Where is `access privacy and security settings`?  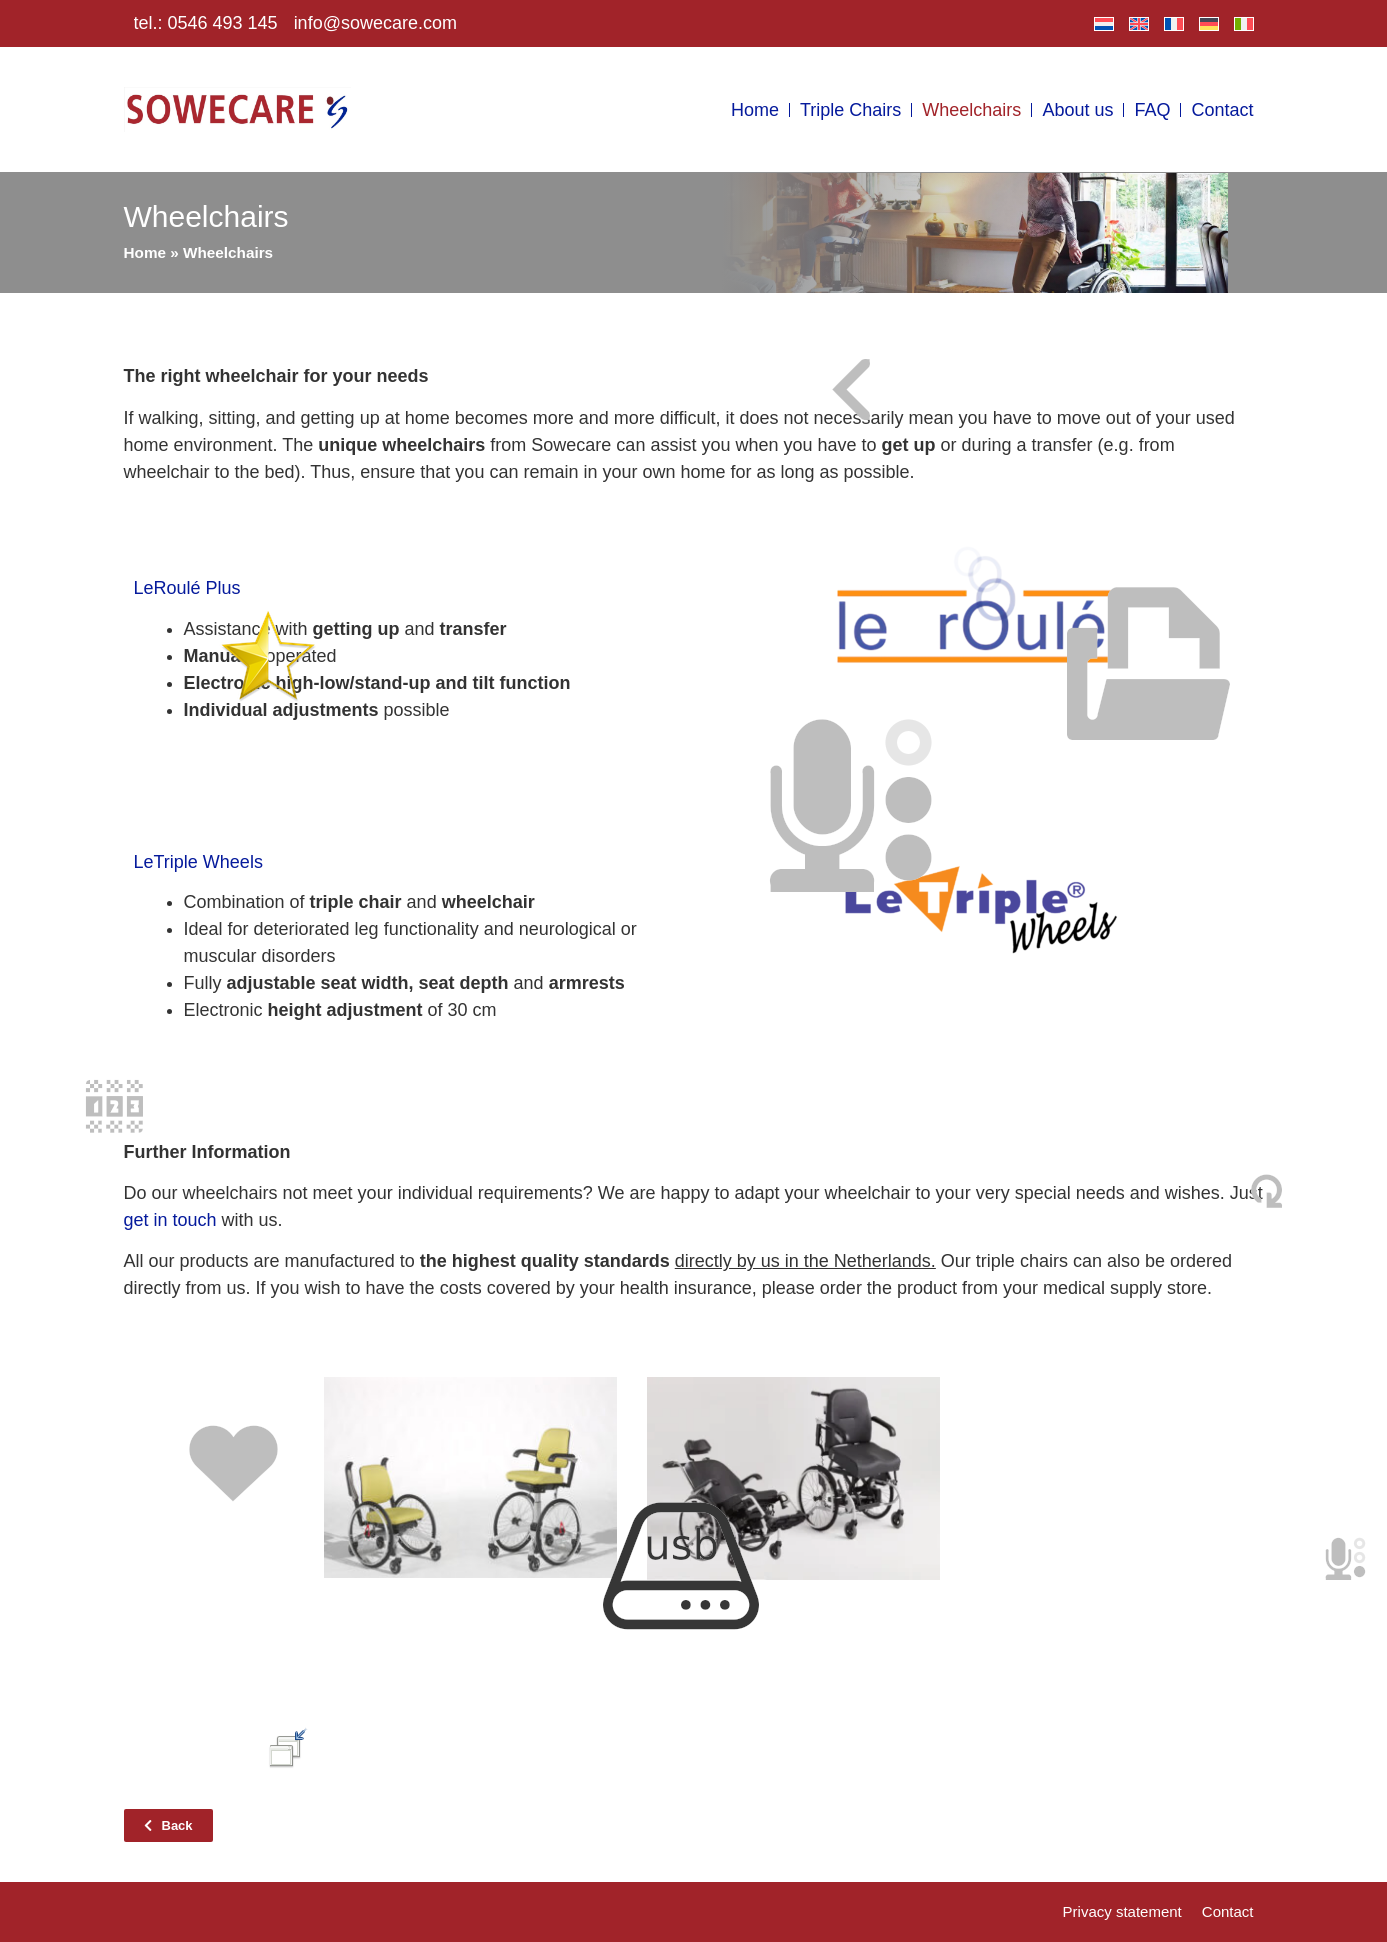
access privacy and security settings is located at coordinates (114, 1108).